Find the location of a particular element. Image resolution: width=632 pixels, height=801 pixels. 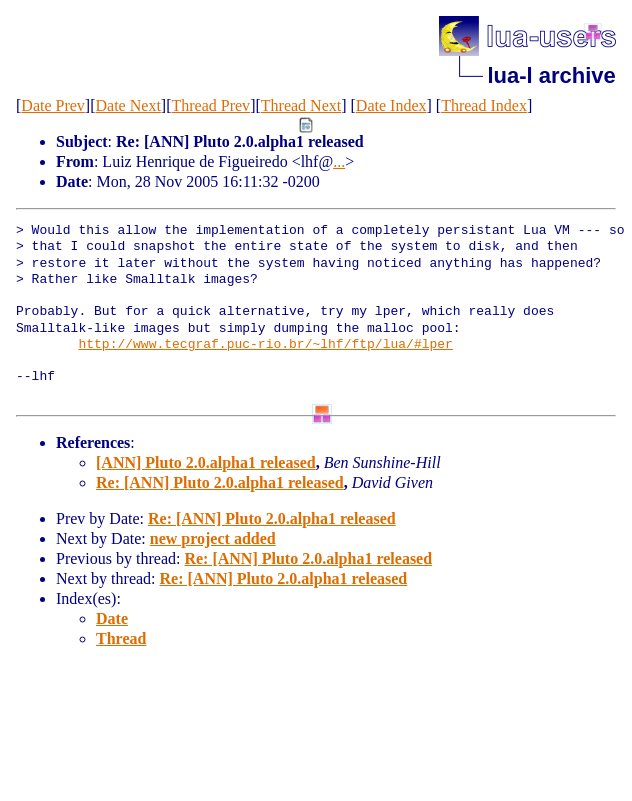

open a web document file is located at coordinates (306, 125).